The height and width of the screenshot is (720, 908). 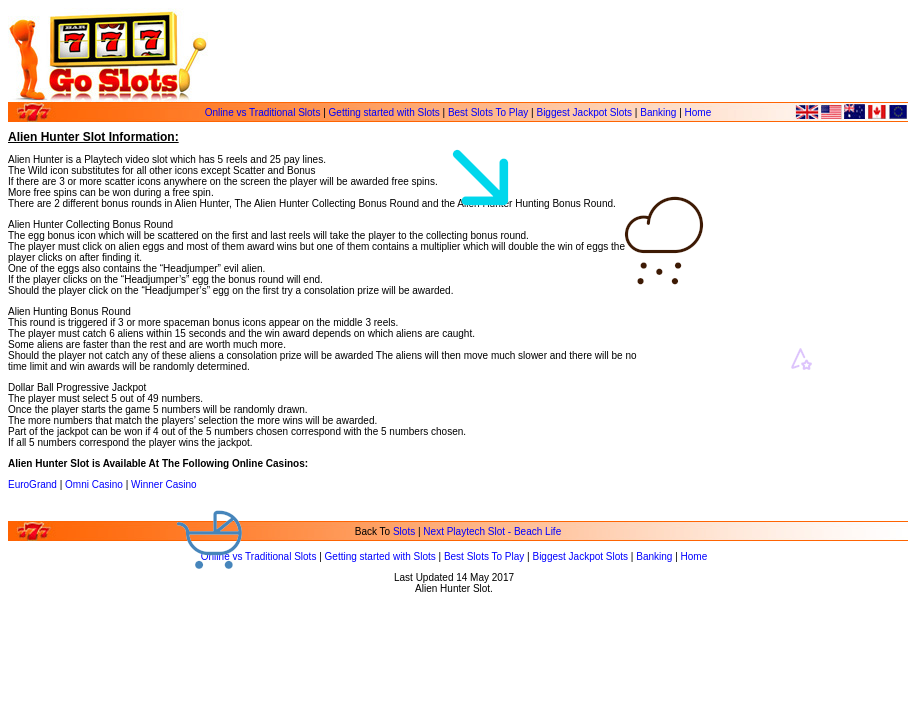 What do you see at coordinates (210, 537) in the screenshot?
I see `access baby or parenting-related features` at bounding box center [210, 537].